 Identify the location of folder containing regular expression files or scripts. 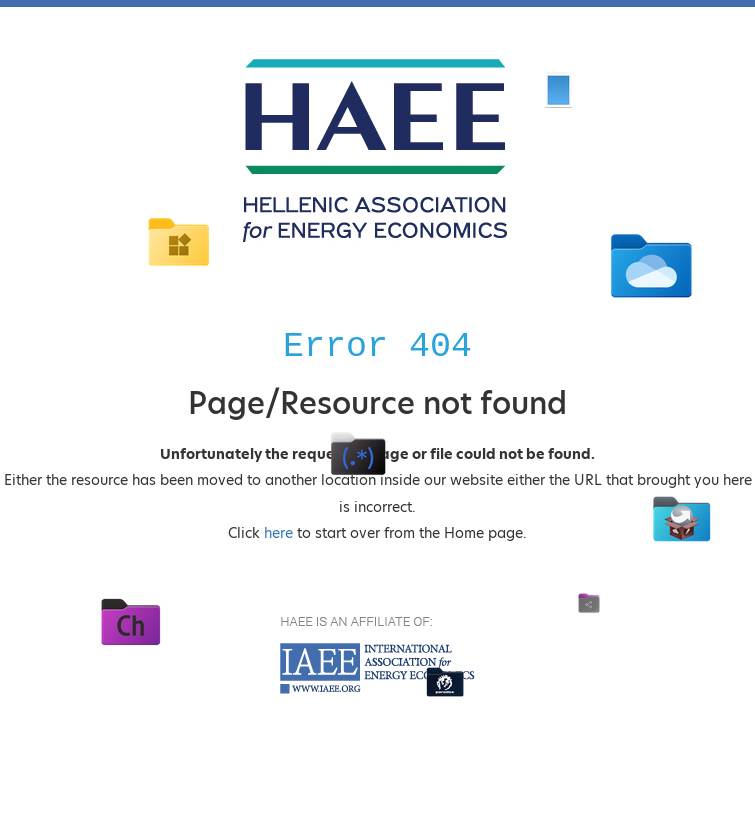
(358, 455).